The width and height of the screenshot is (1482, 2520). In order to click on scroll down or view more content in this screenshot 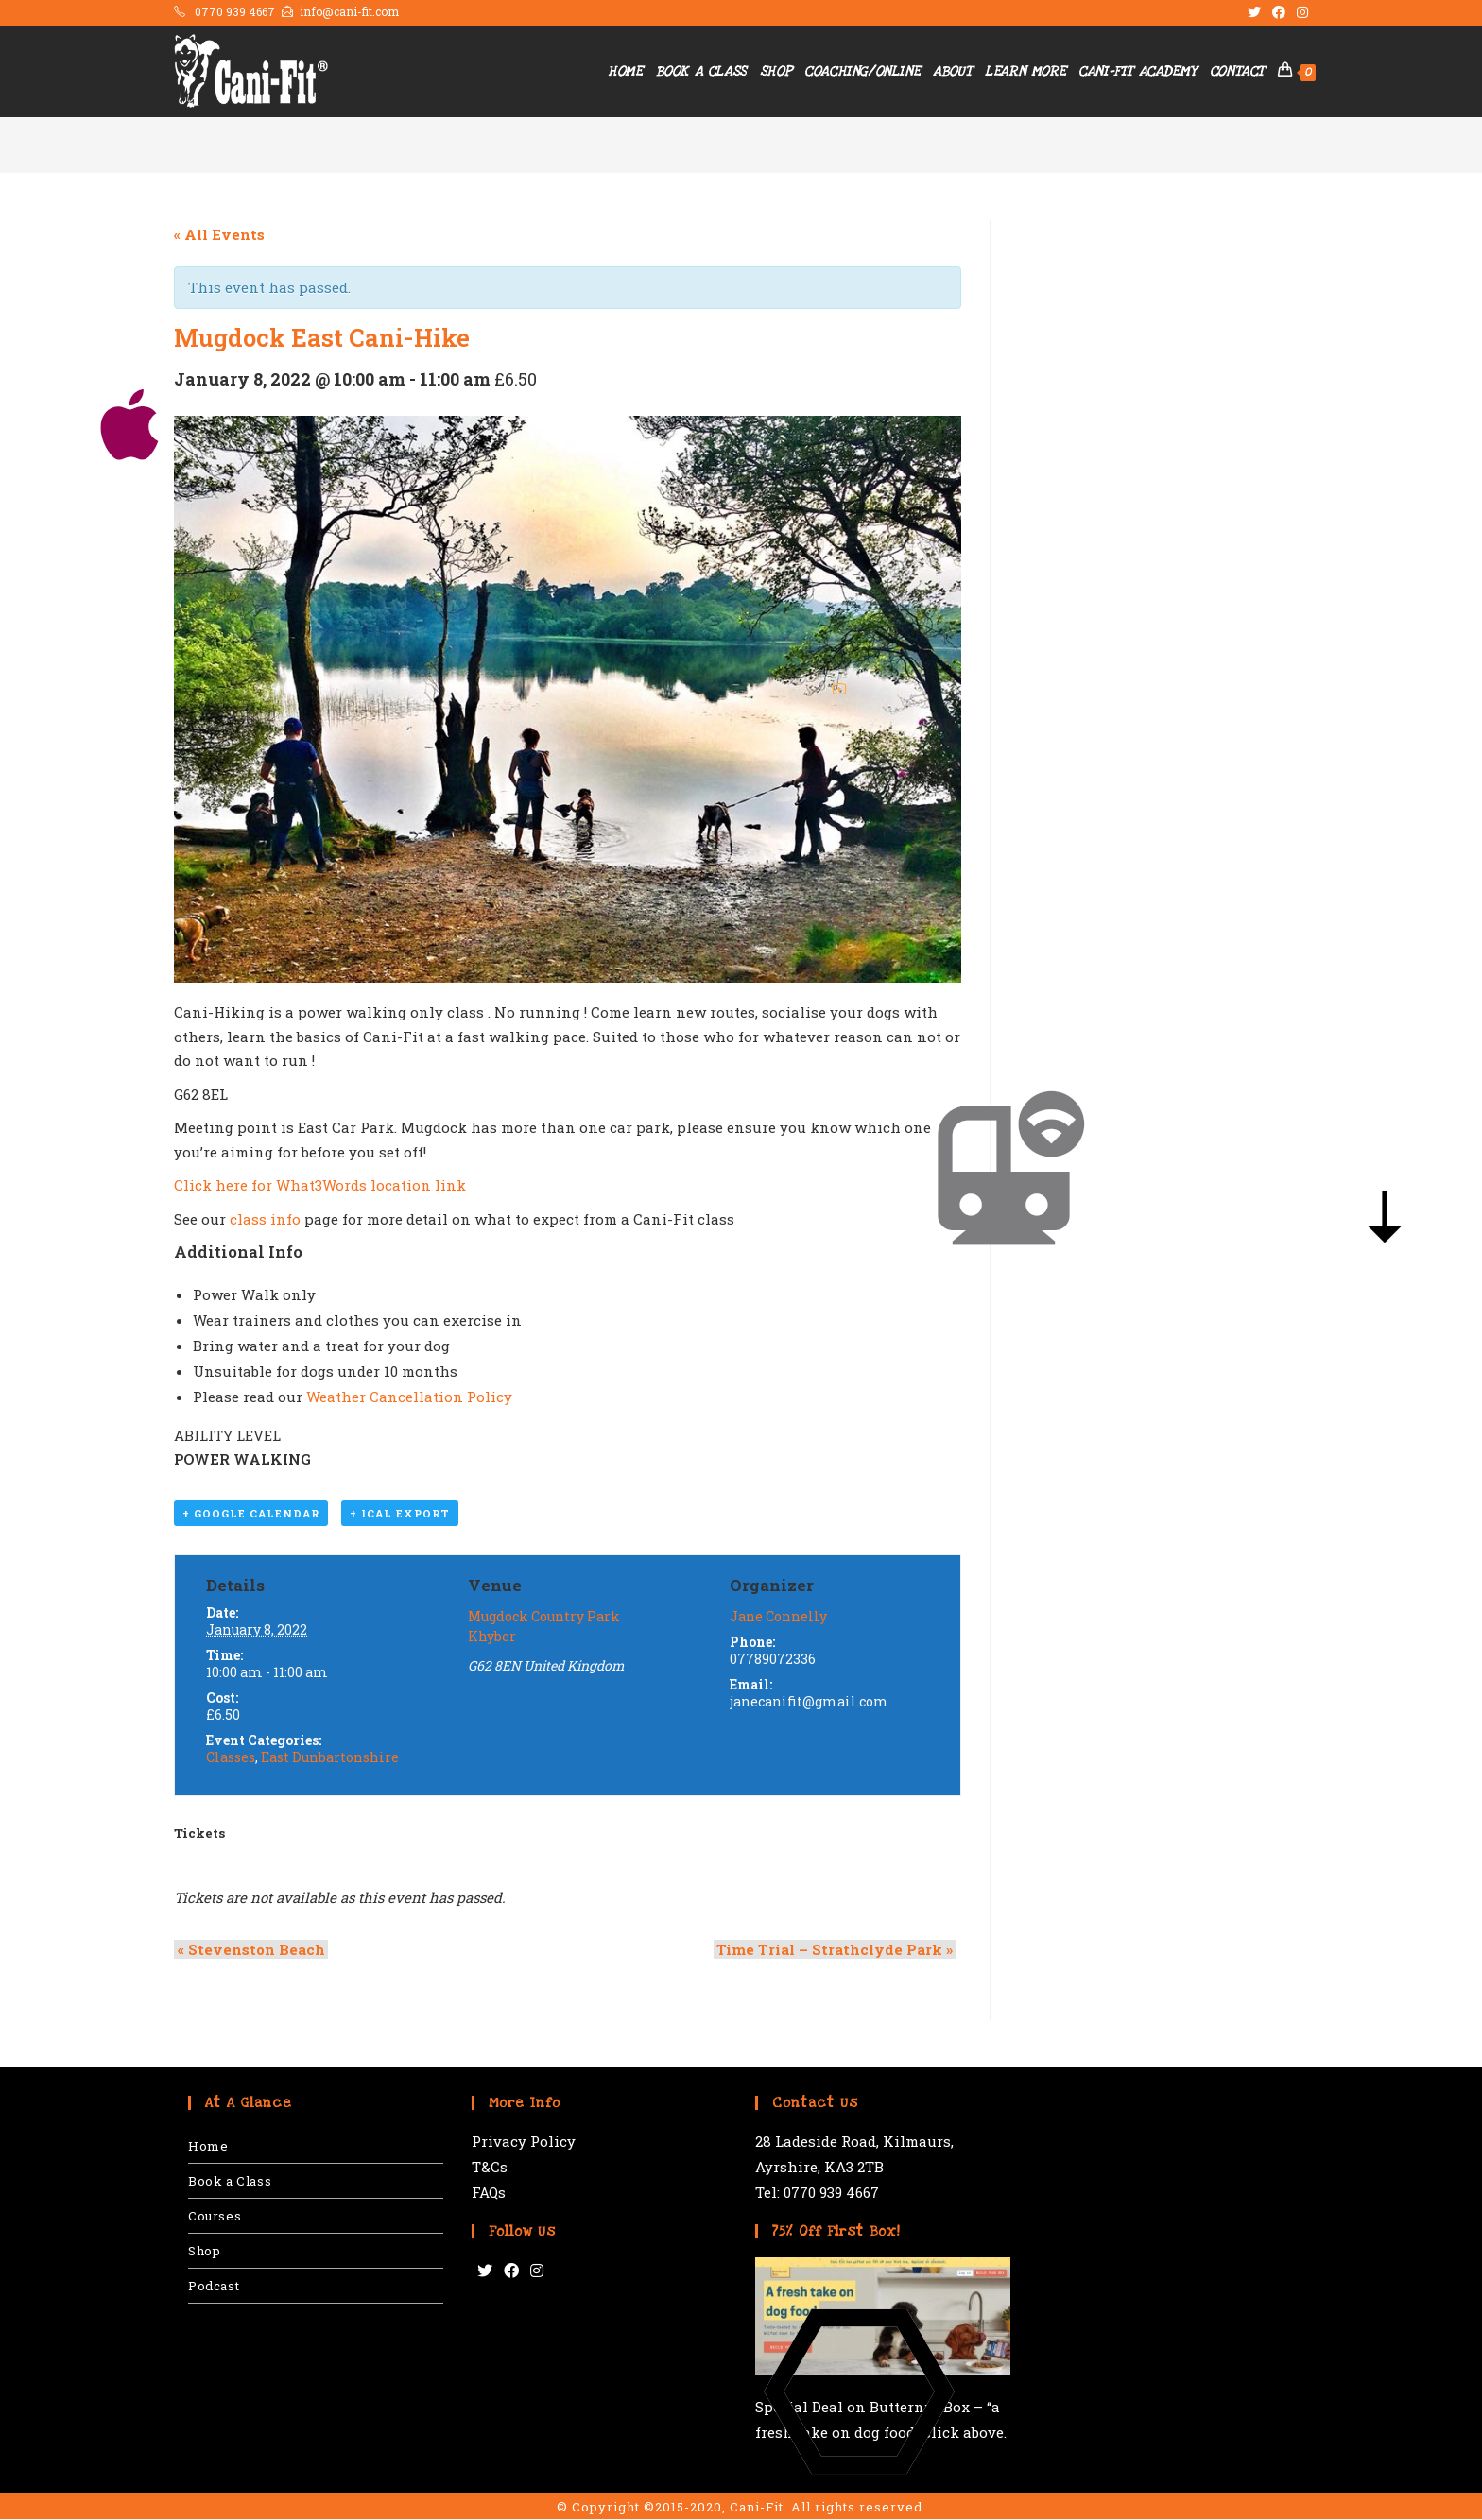, I will do `click(1385, 1217)`.